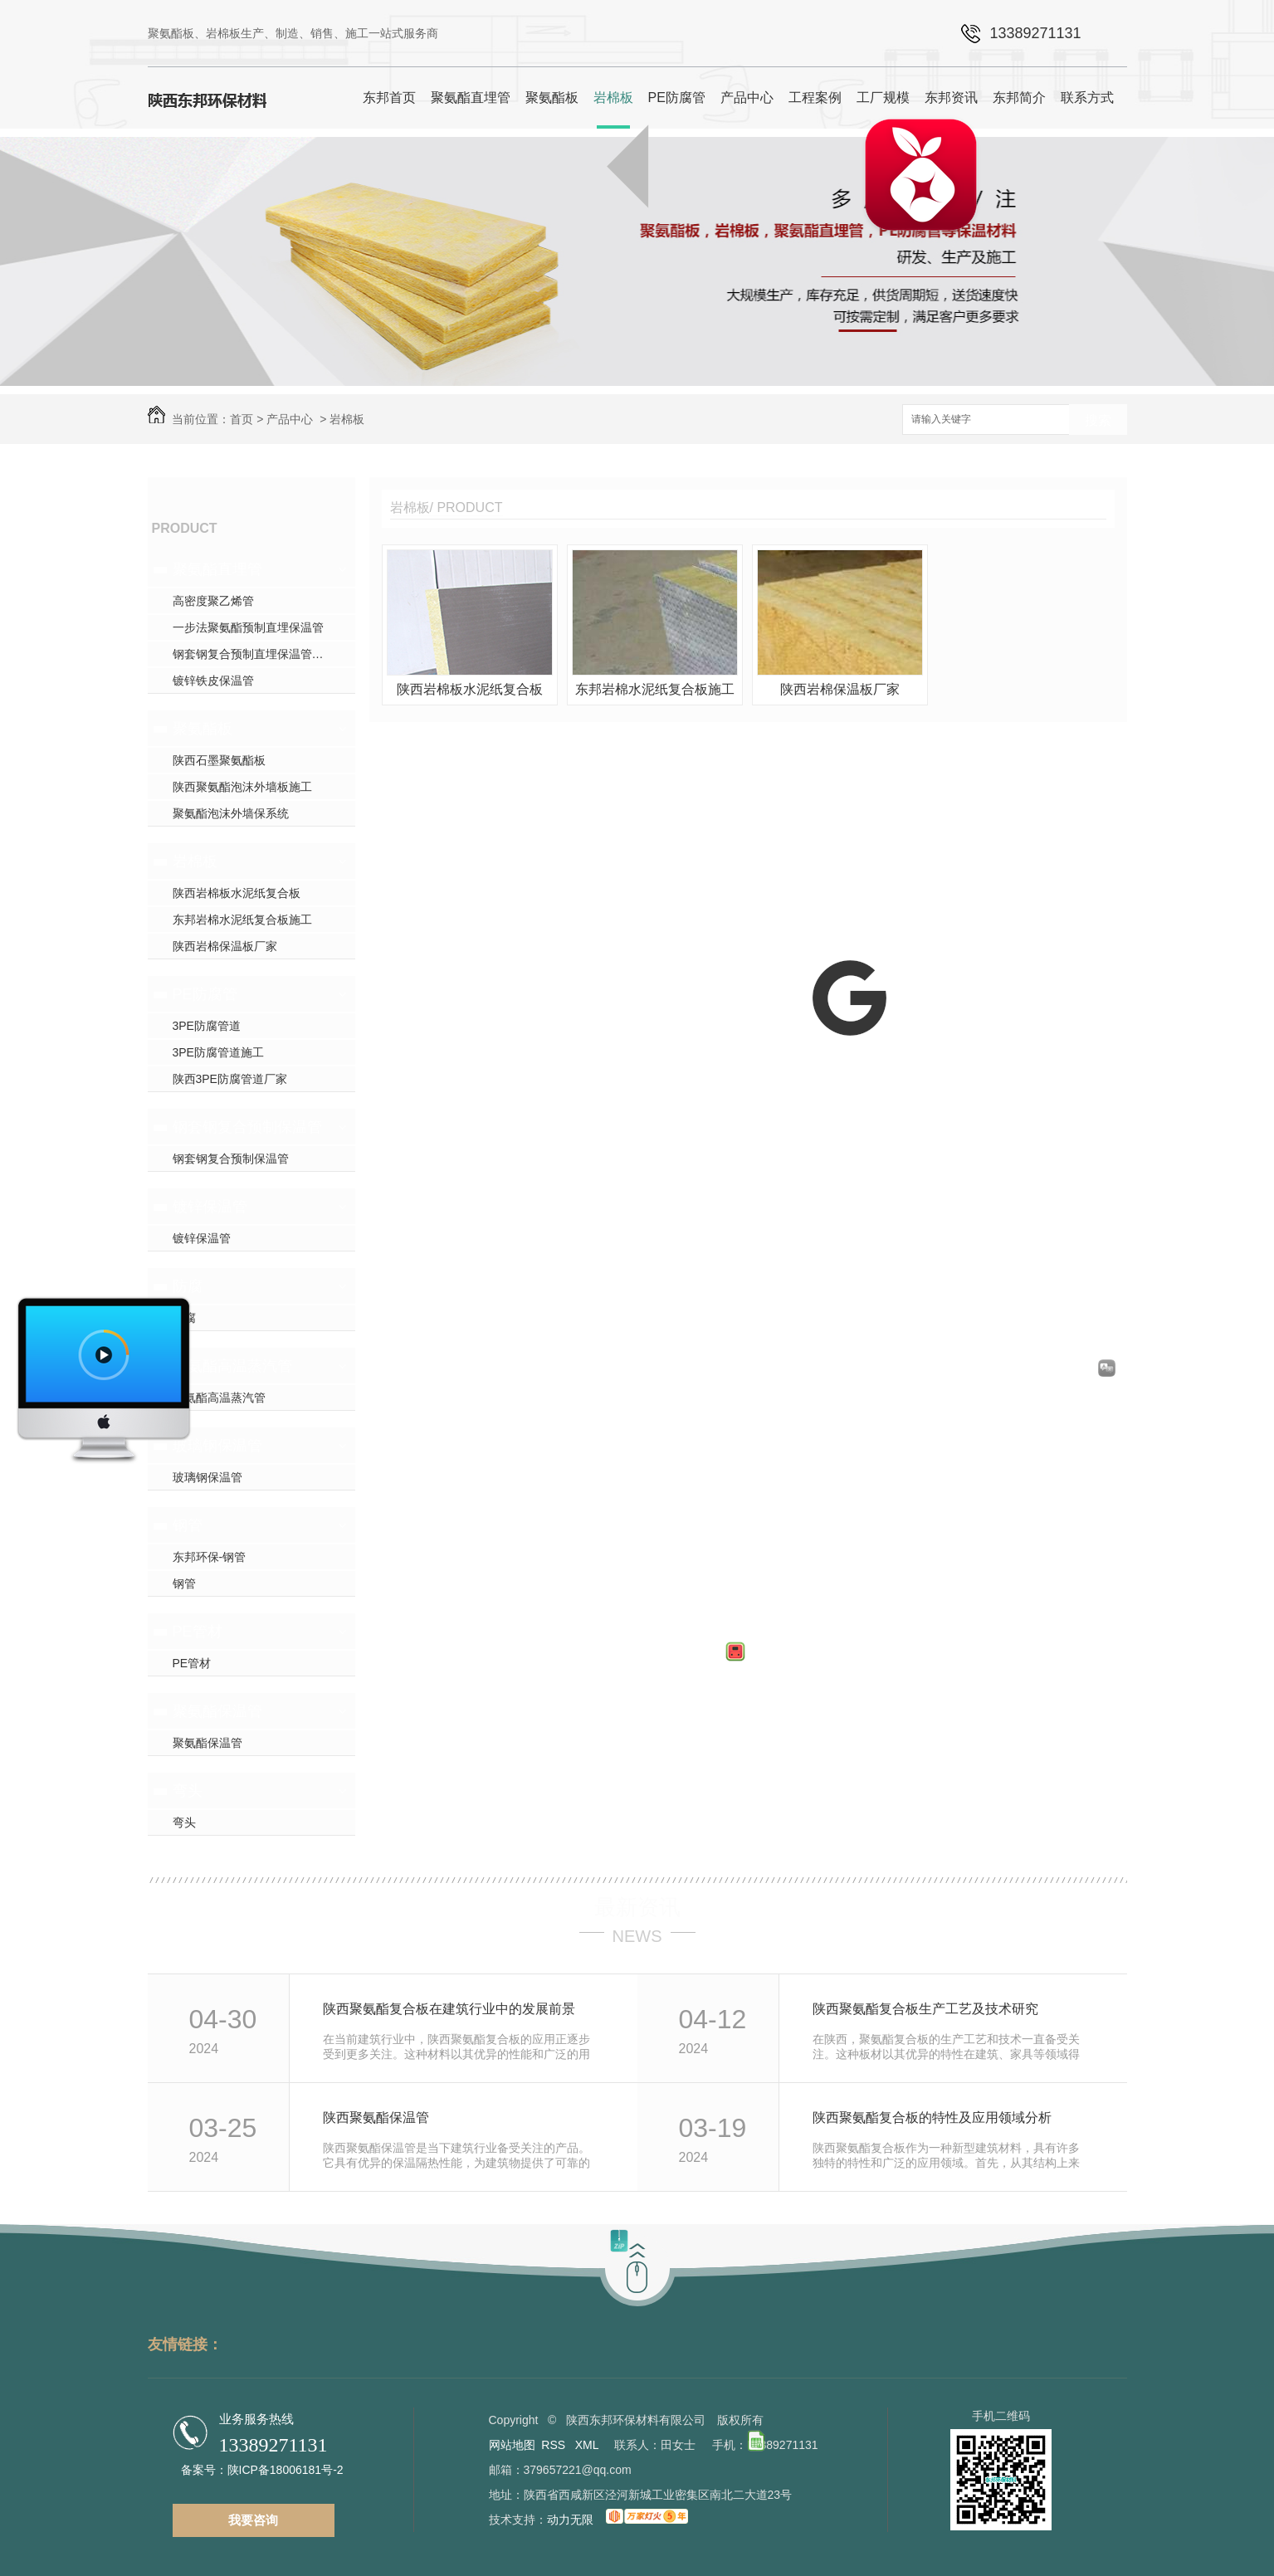 The image size is (1274, 2576). Describe the element at coordinates (619, 2241) in the screenshot. I see `a compressed zip file` at that location.